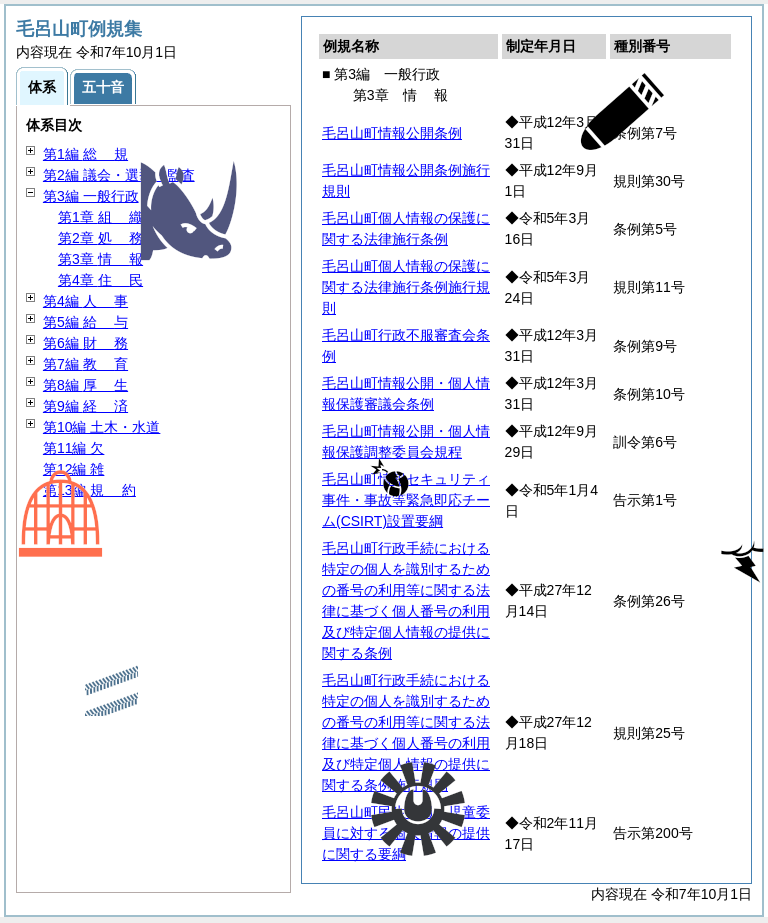  I want to click on select rhinoceros or rhino character, so click(192, 209).